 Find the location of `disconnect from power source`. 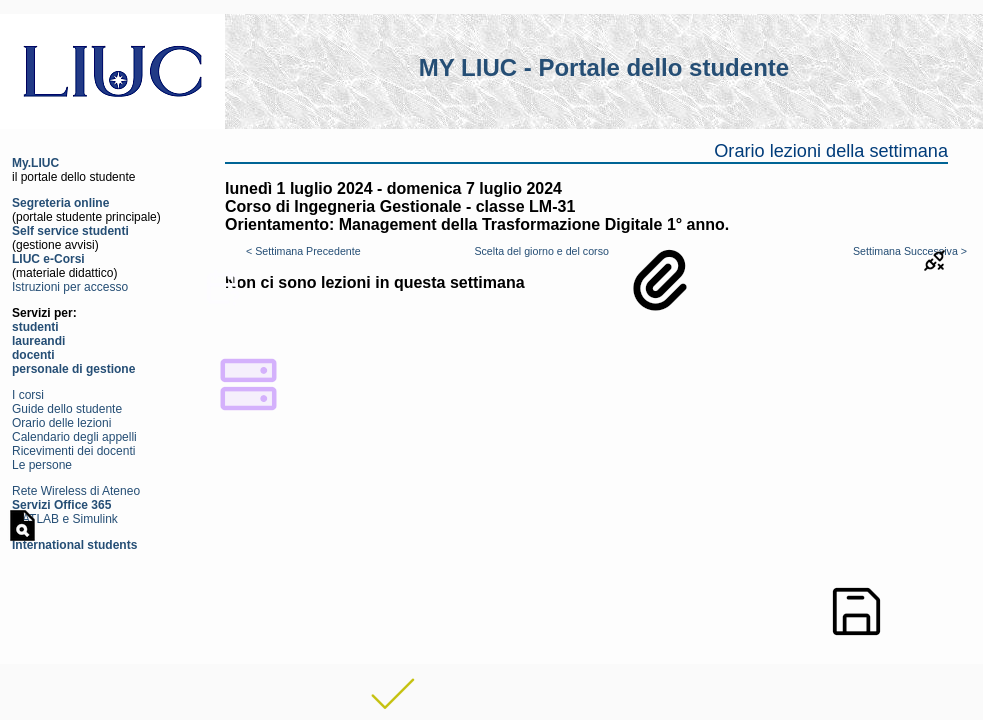

disconnect from power source is located at coordinates (934, 260).